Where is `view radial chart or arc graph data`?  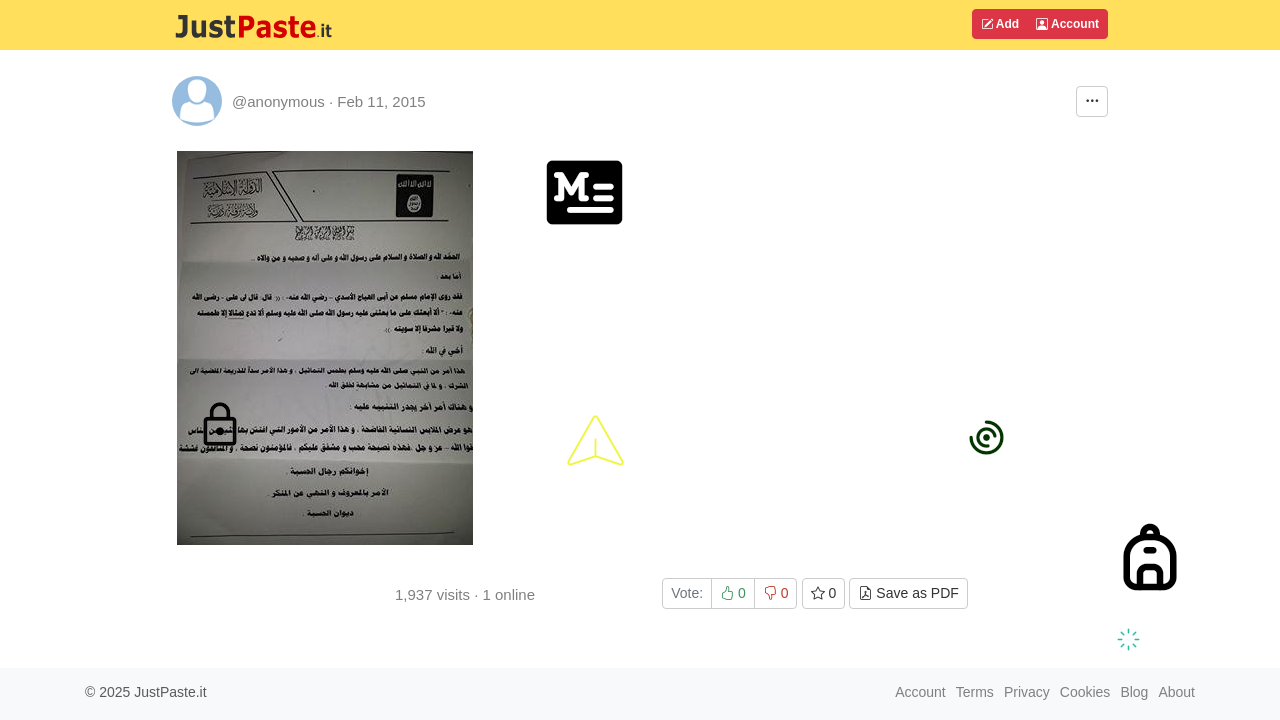
view radial chart or arc graph data is located at coordinates (986, 437).